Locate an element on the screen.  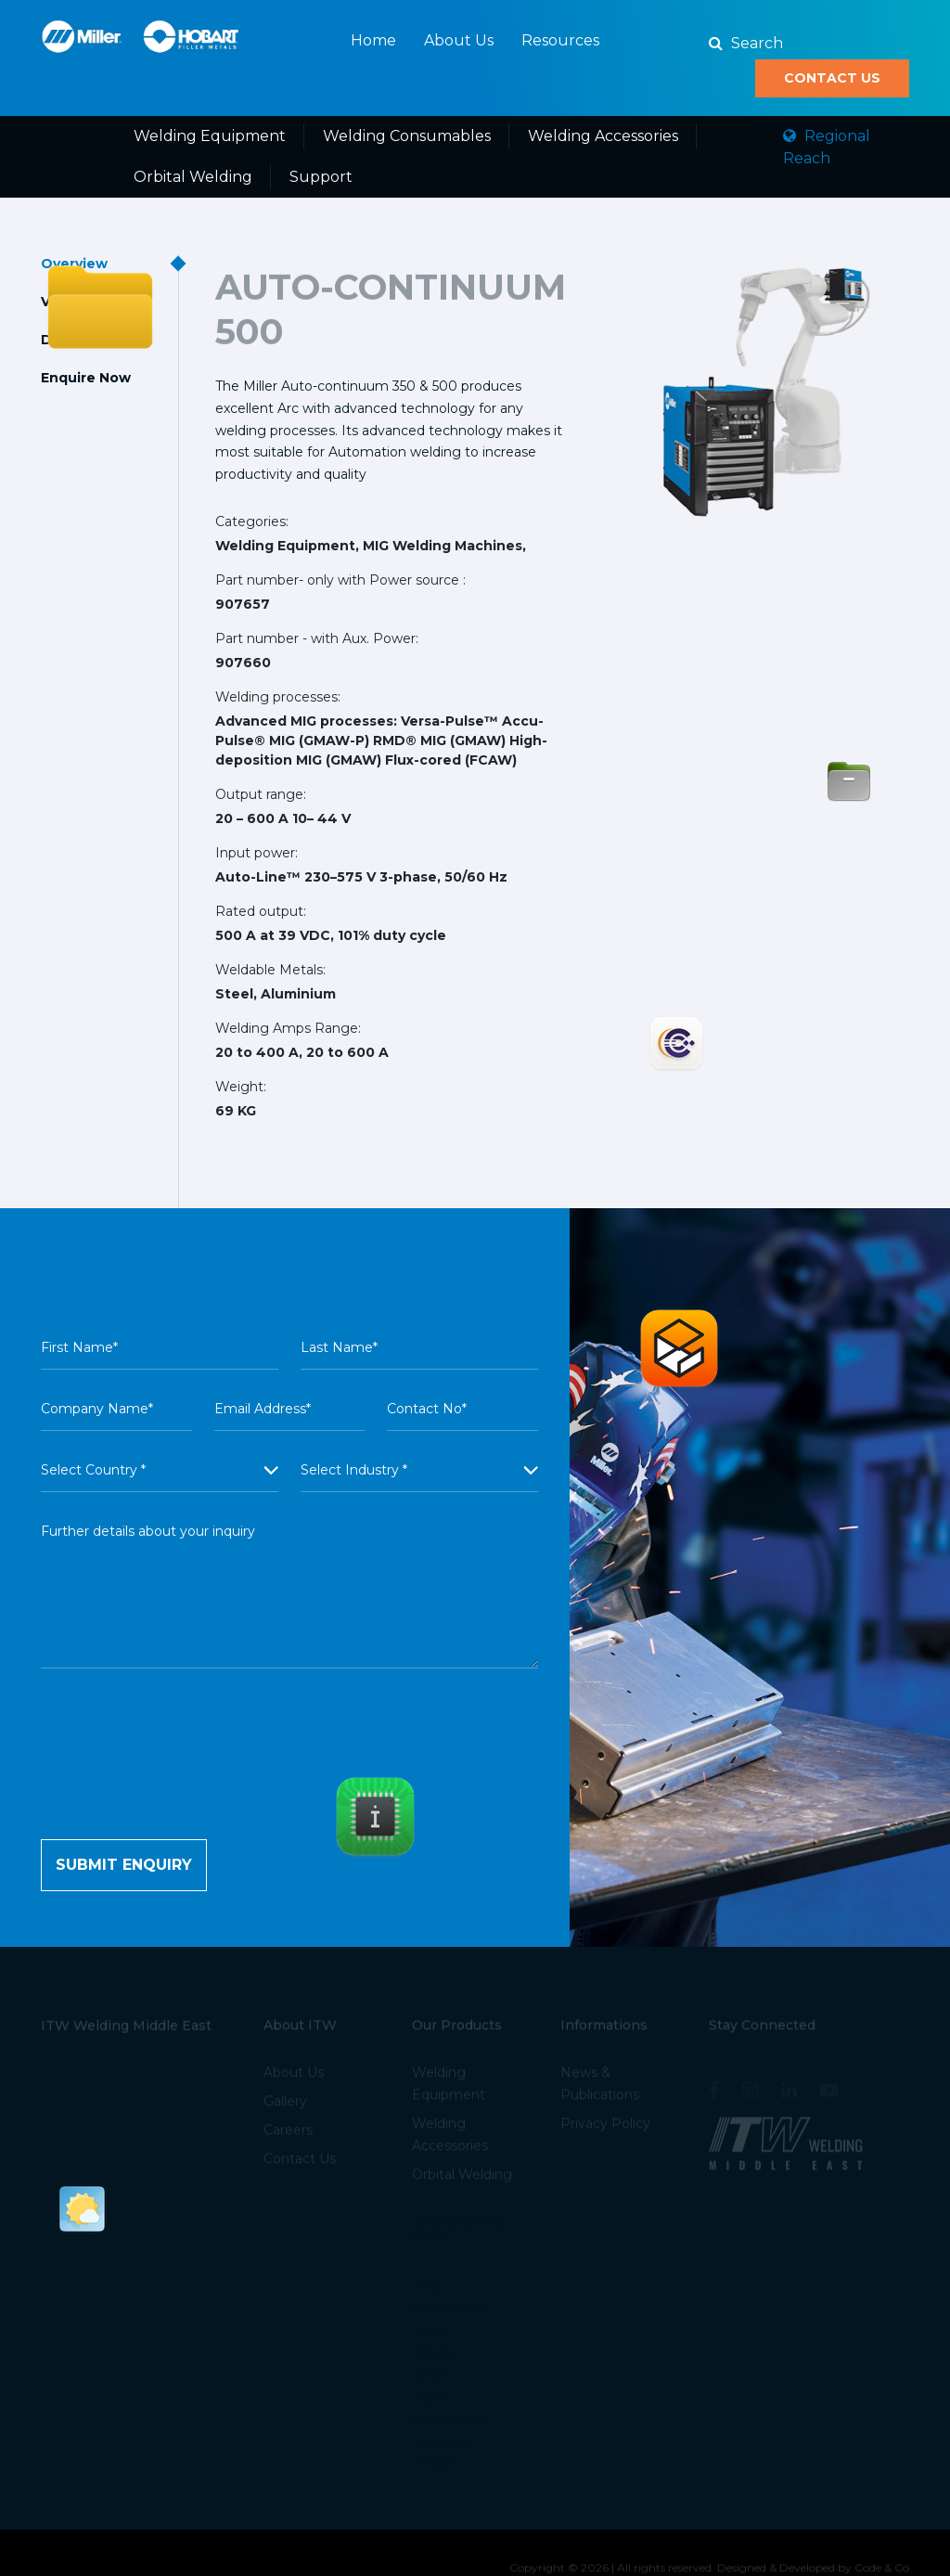
open the weather app is located at coordinates (82, 2209).